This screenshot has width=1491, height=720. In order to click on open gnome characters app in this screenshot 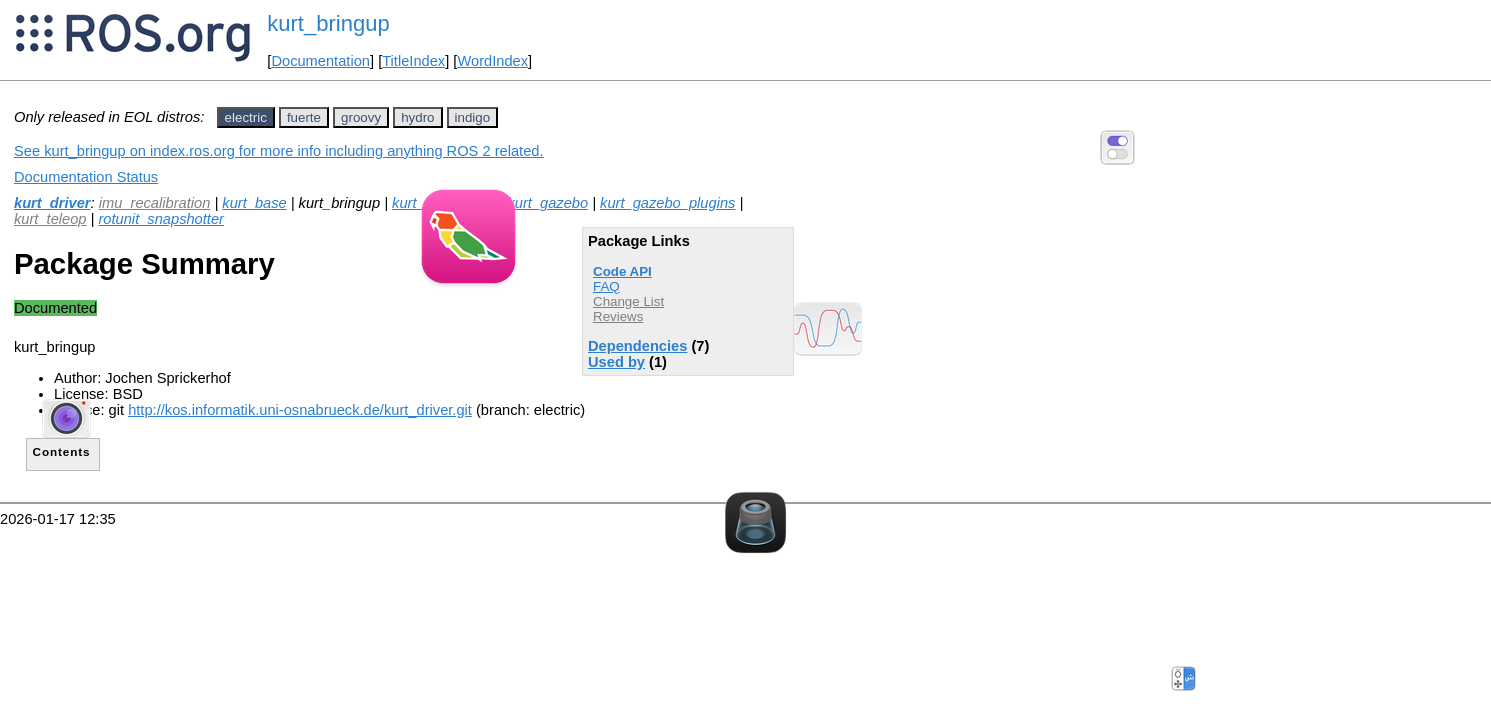, I will do `click(1183, 678)`.